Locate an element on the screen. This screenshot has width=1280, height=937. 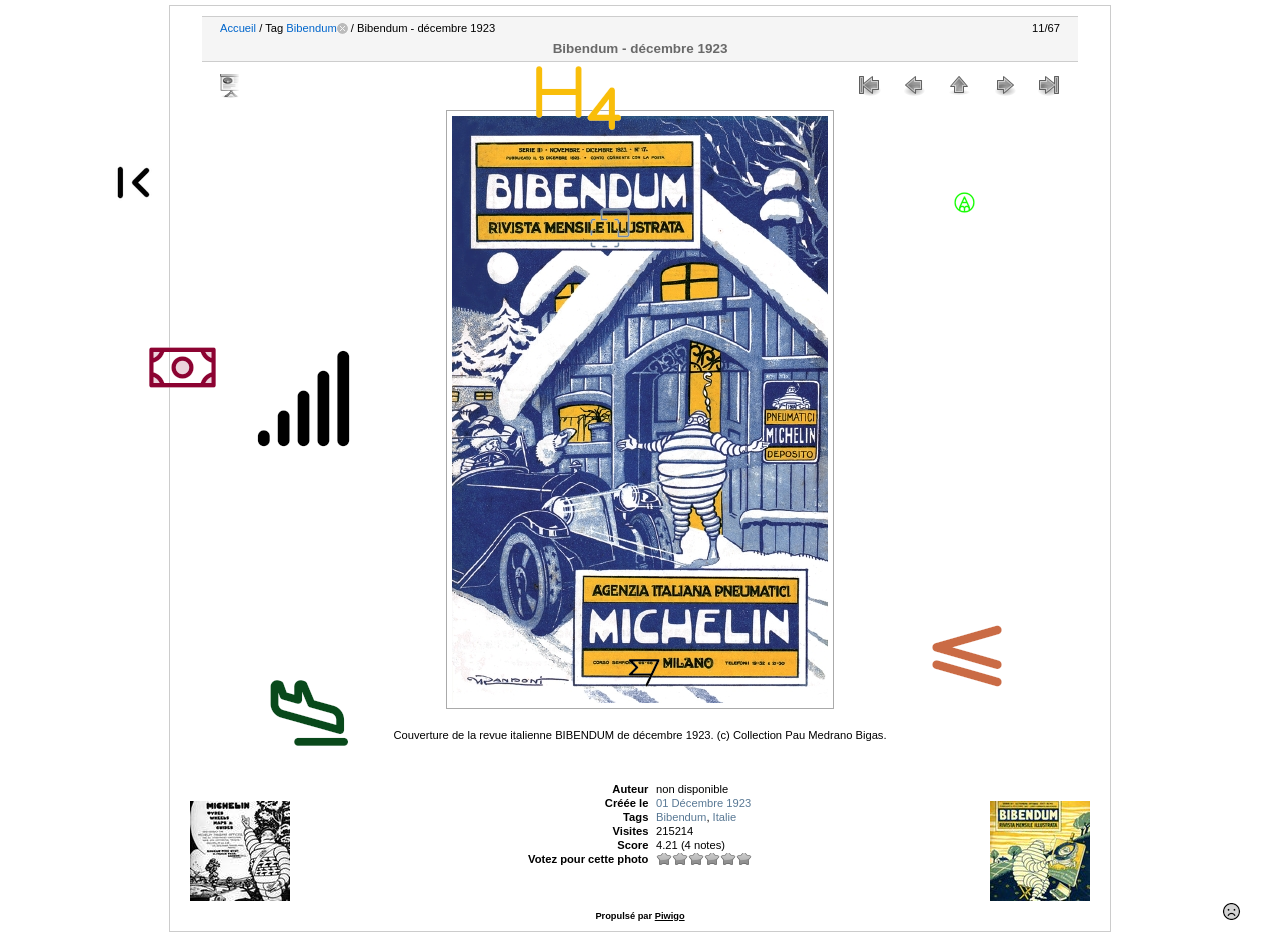
go to first page is located at coordinates (133, 182).